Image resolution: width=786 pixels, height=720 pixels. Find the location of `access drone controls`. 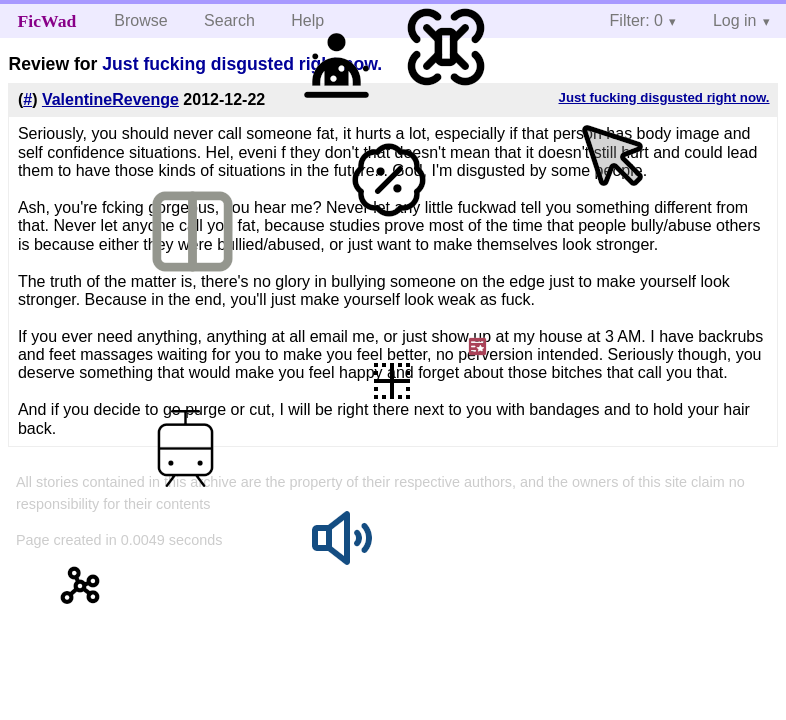

access drone controls is located at coordinates (446, 47).